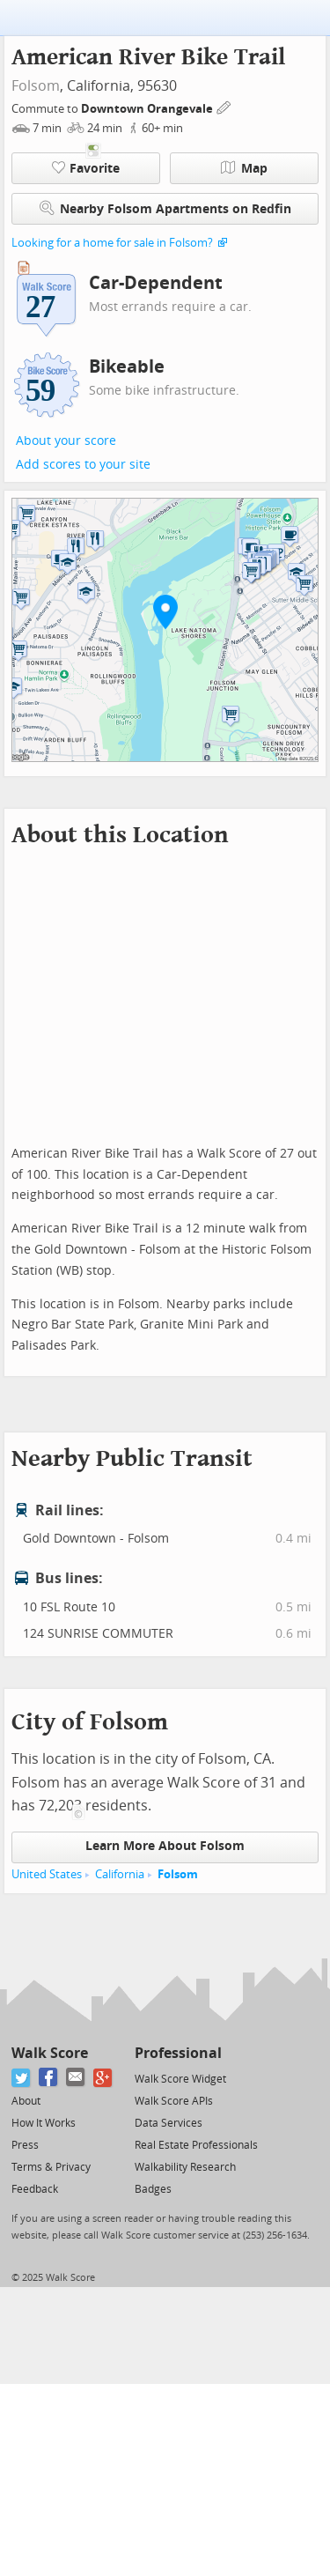 The image size is (330, 2576). Describe the element at coordinates (78, 1812) in the screenshot. I see `indicates a file with copyright protection` at that location.